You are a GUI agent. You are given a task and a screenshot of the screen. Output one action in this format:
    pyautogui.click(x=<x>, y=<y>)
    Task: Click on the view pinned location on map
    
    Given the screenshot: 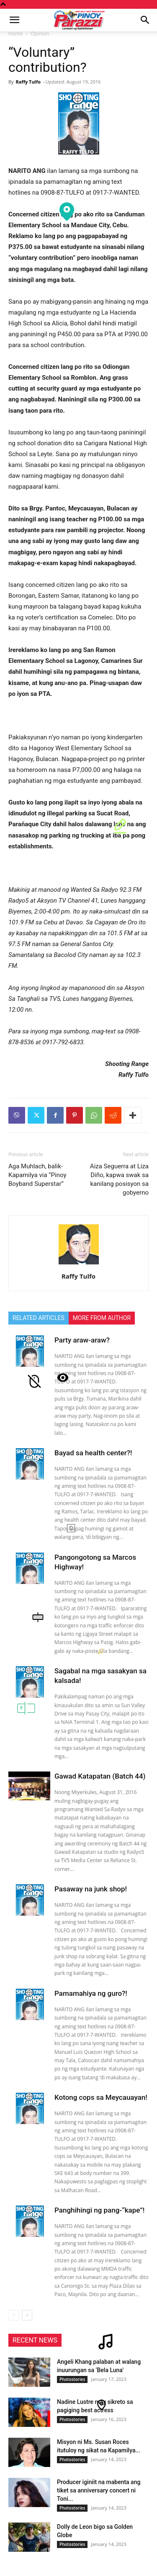 What is the action you would take?
    pyautogui.click(x=67, y=211)
    